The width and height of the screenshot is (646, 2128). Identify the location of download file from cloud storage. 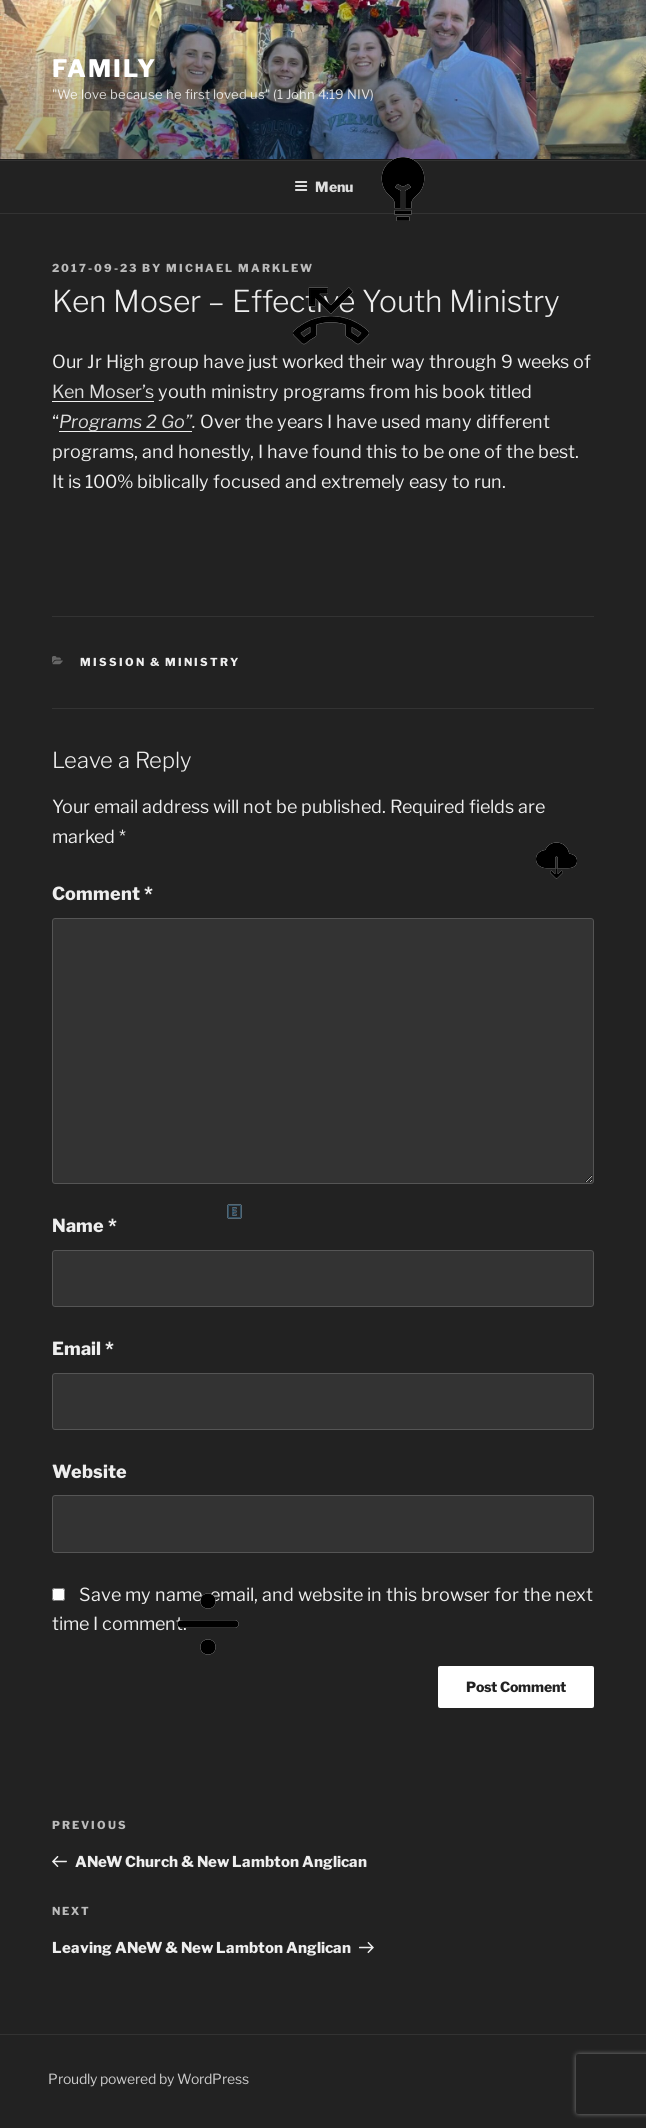
(556, 860).